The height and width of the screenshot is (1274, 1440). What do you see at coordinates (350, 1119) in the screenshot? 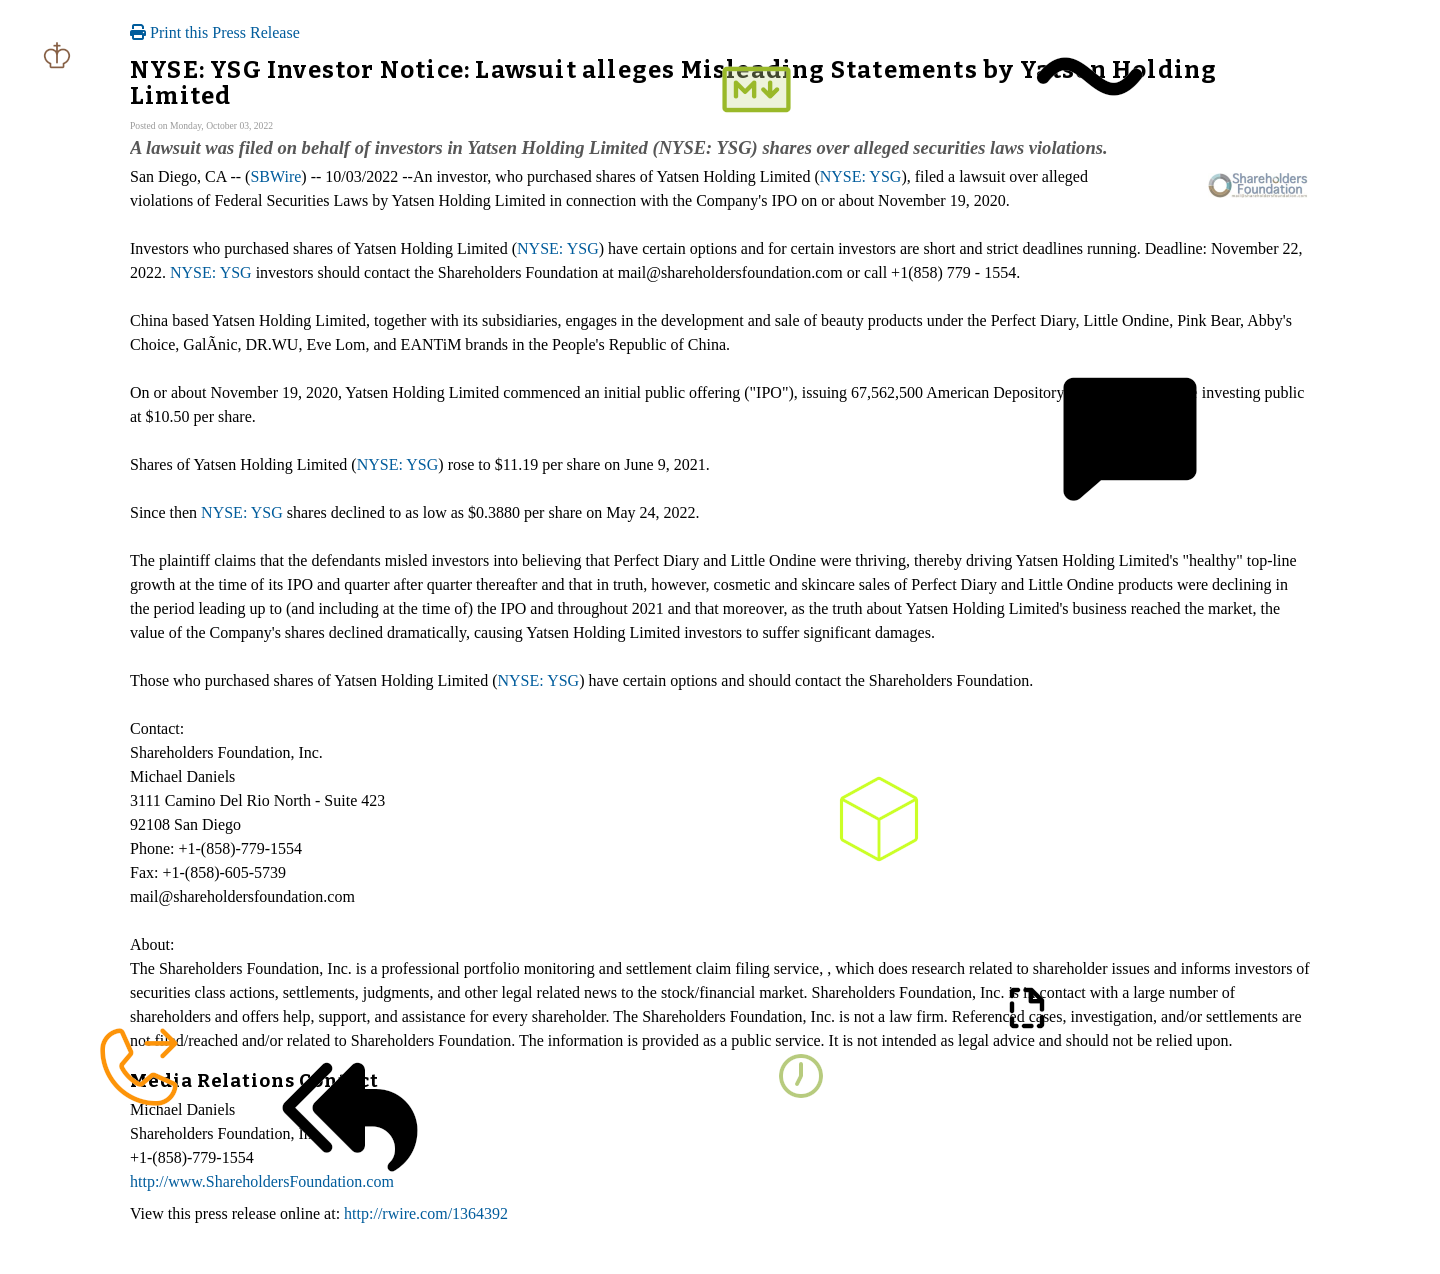
I see `reply all to an email or message` at bounding box center [350, 1119].